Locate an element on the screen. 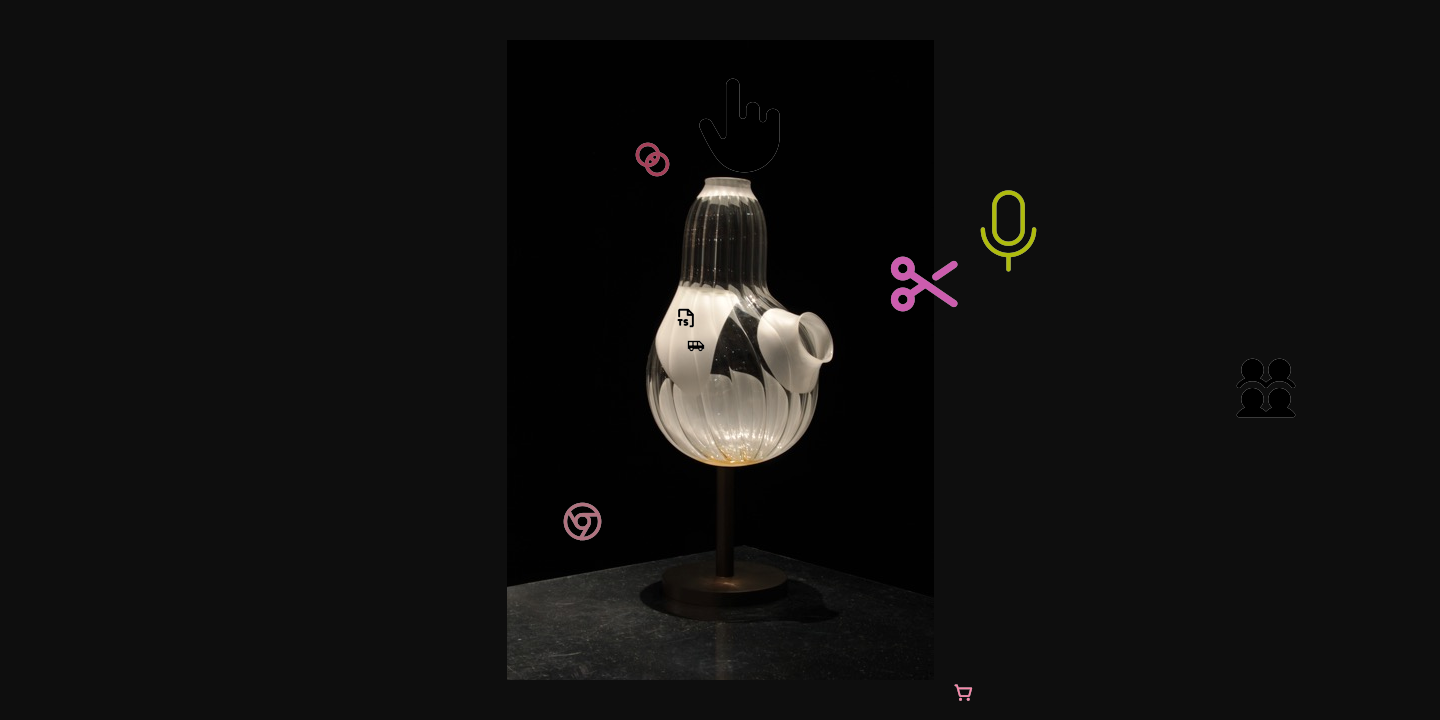 The height and width of the screenshot is (720, 1440). view your shopping cart is located at coordinates (963, 692).